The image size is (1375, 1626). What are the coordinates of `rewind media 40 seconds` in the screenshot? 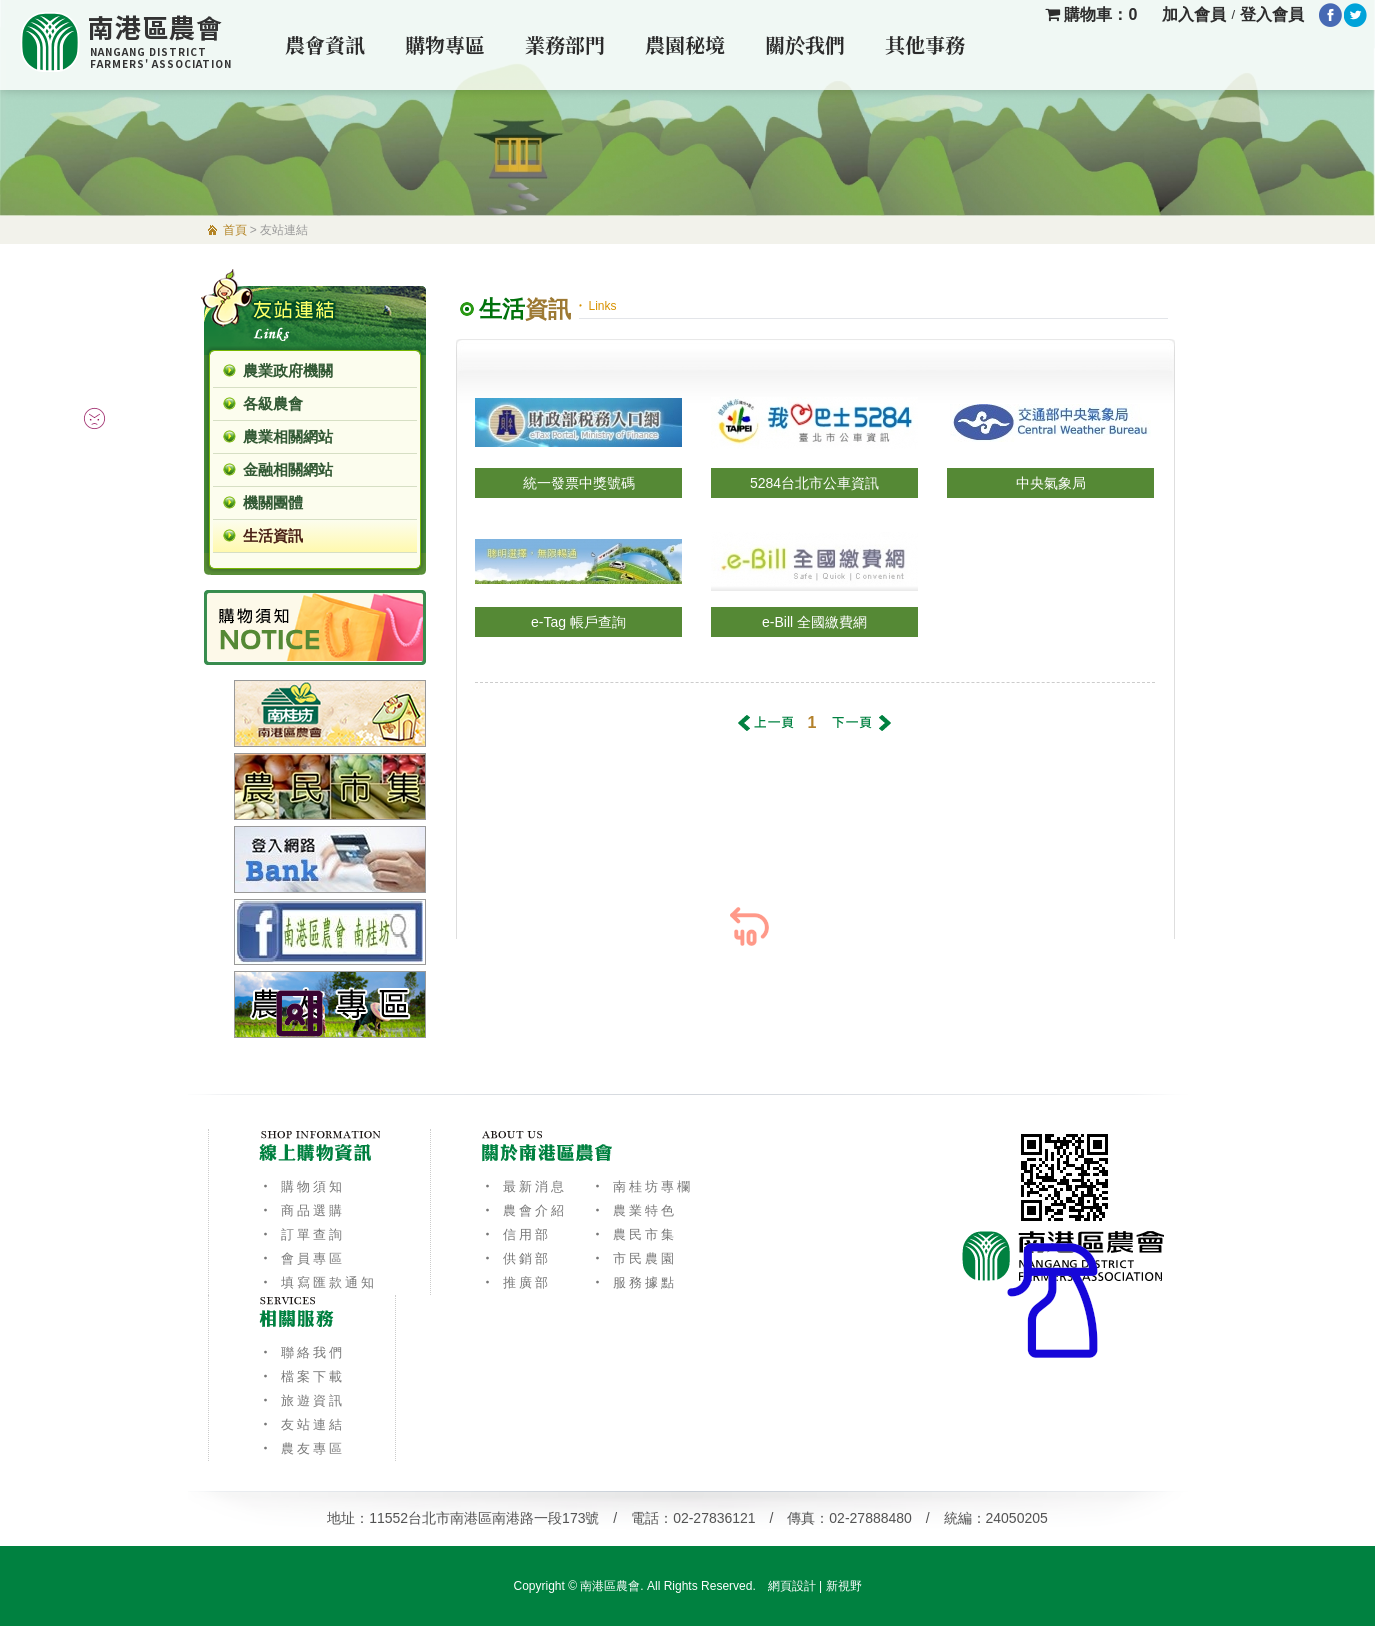 It's located at (748, 927).